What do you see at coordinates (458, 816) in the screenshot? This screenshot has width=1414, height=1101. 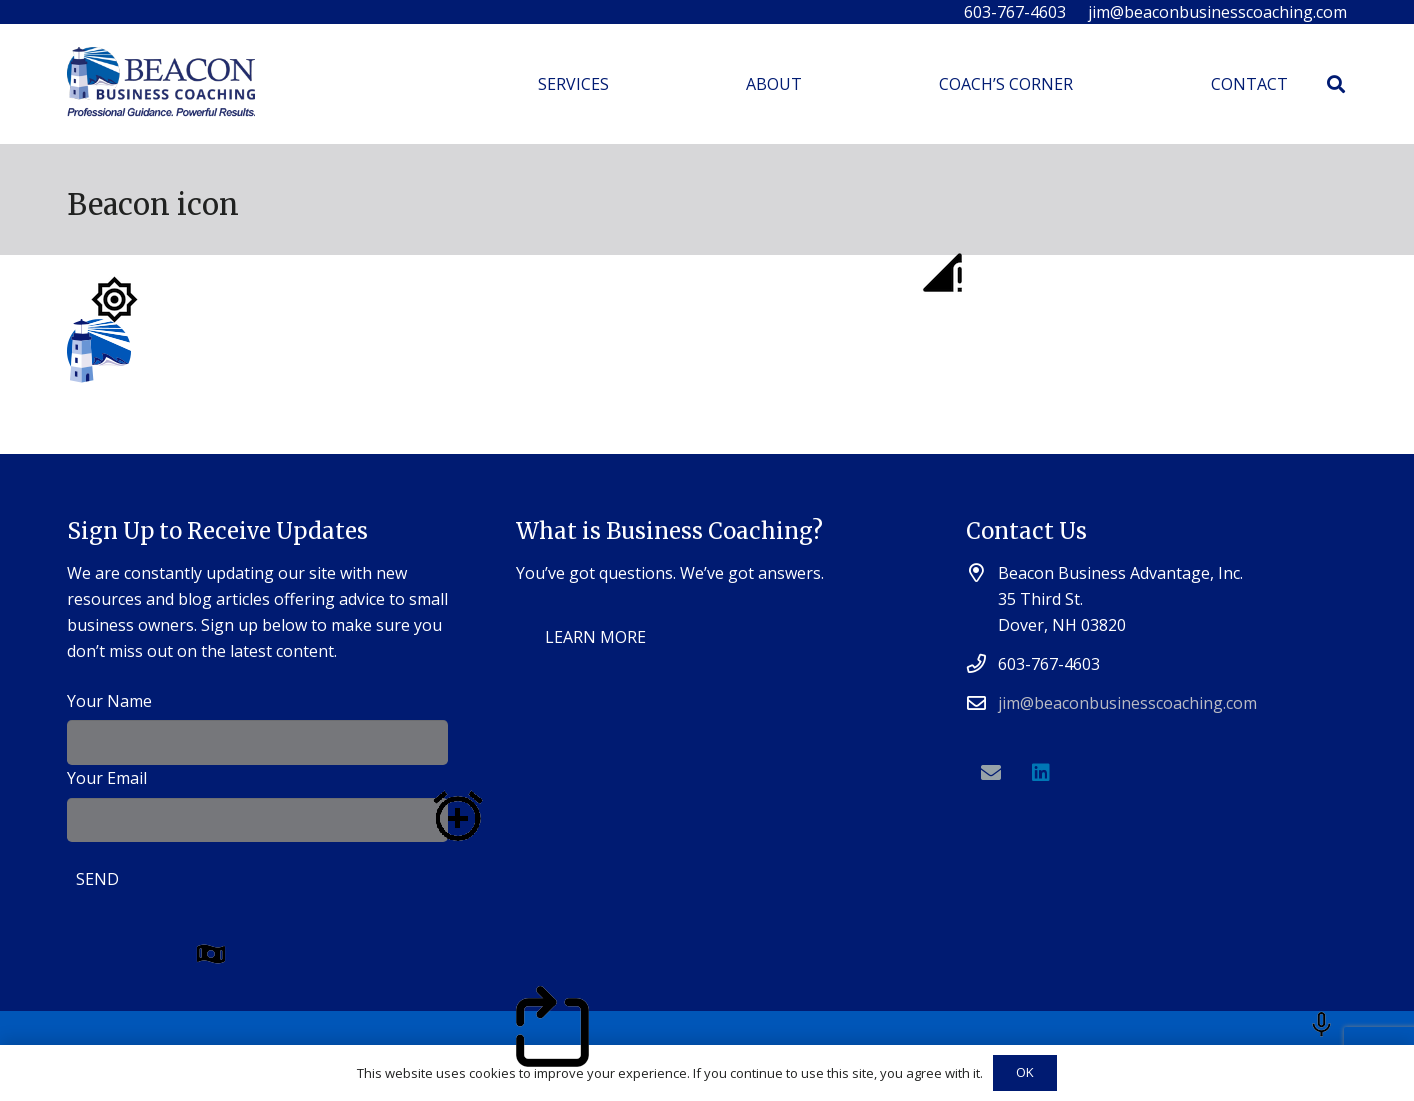 I see `add a new alarm` at bounding box center [458, 816].